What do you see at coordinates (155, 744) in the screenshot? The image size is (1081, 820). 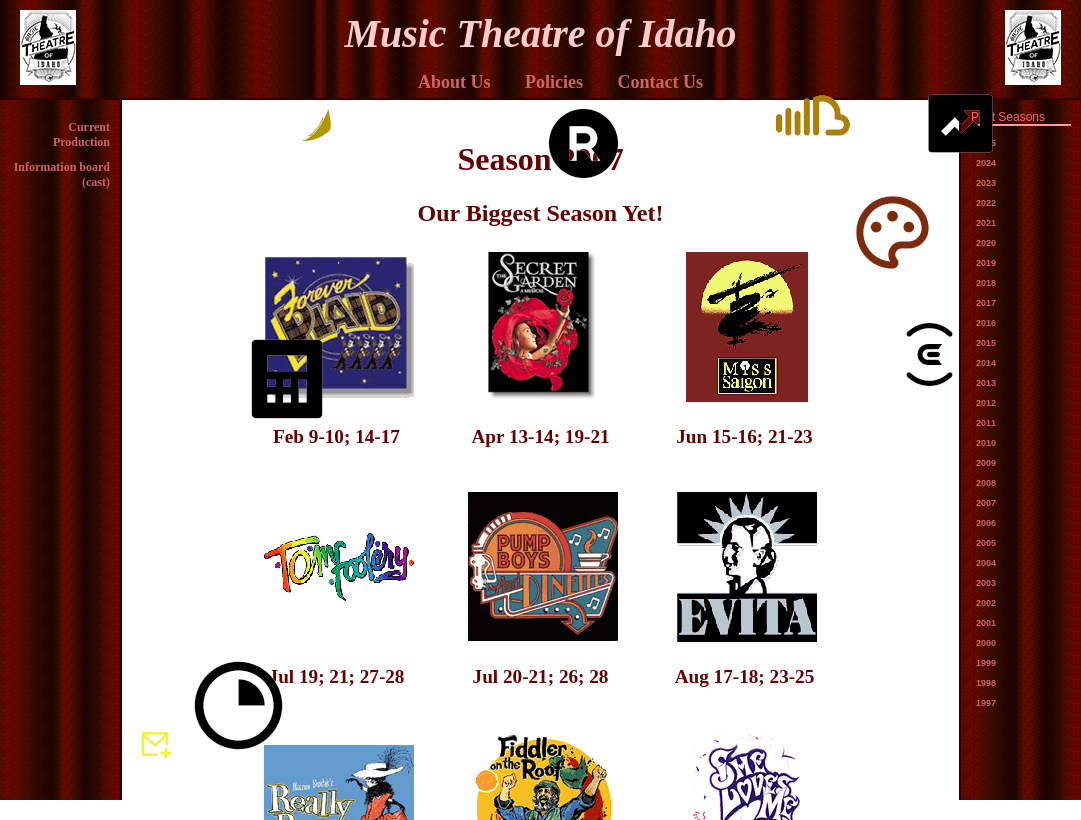 I see `compose a new email` at bounding box center [155, 744].